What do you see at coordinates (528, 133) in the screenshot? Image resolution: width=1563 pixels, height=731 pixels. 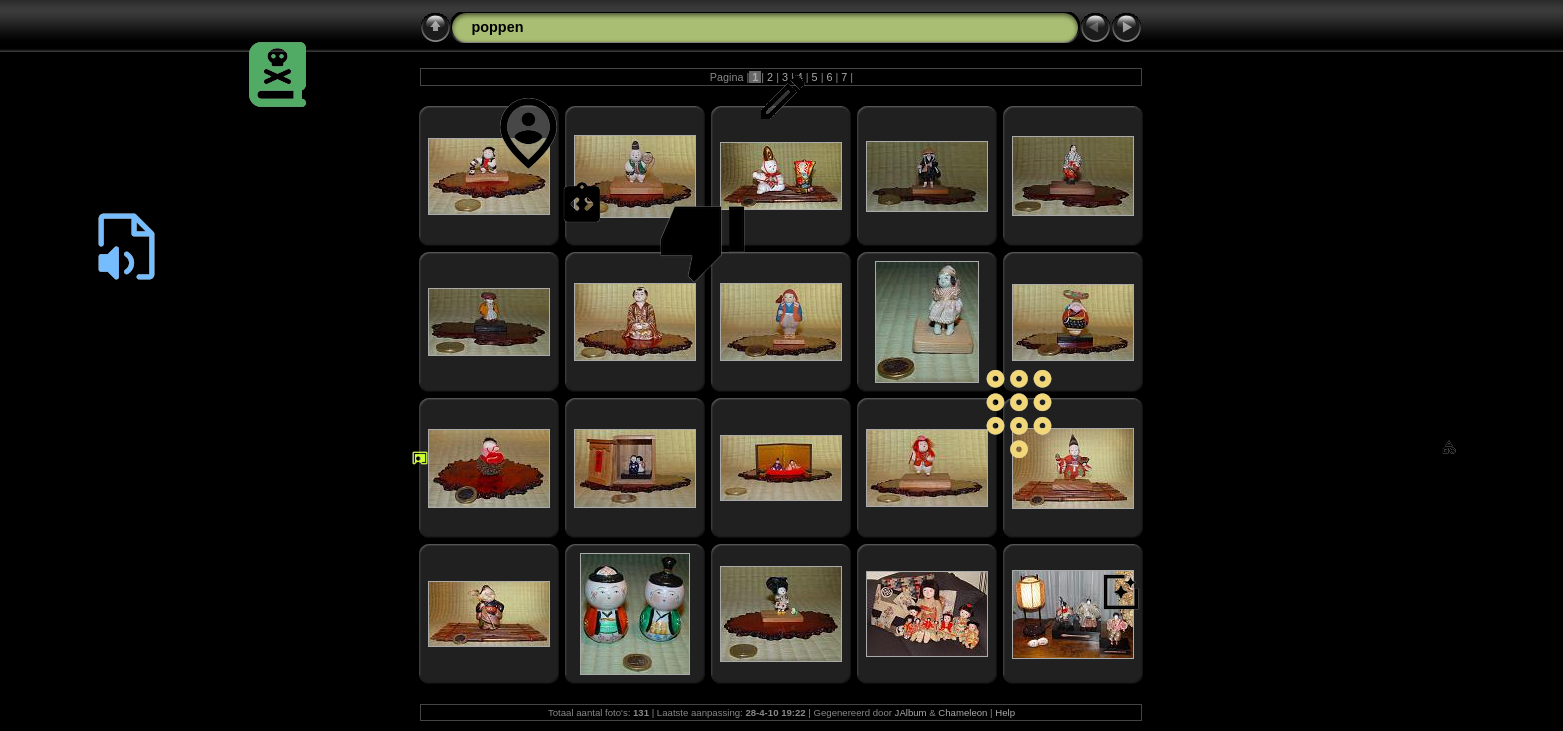 I see `view a person's location on the map` at bounding box center [528, 133].